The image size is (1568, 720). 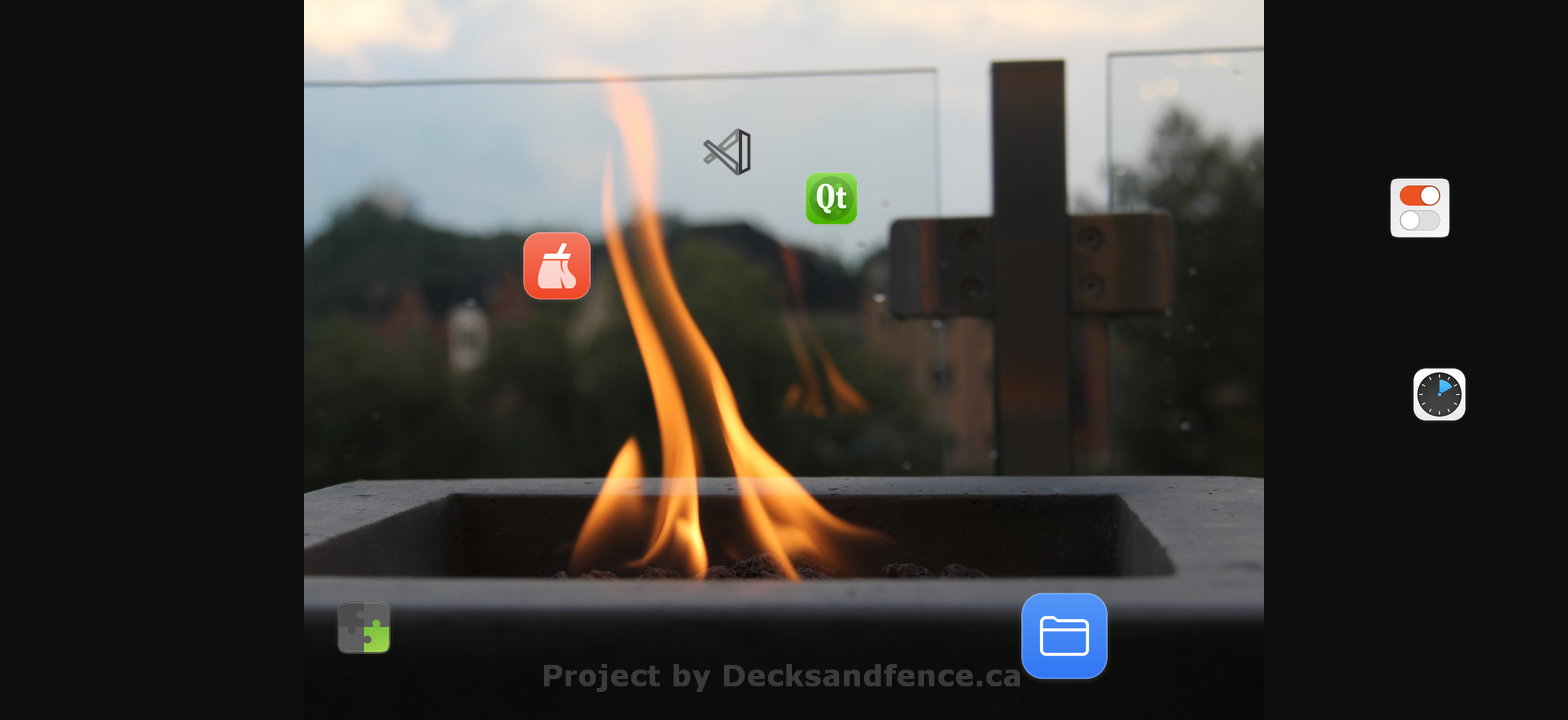 I want to click on open gnome extensions manager, so click(x=364, y=627).